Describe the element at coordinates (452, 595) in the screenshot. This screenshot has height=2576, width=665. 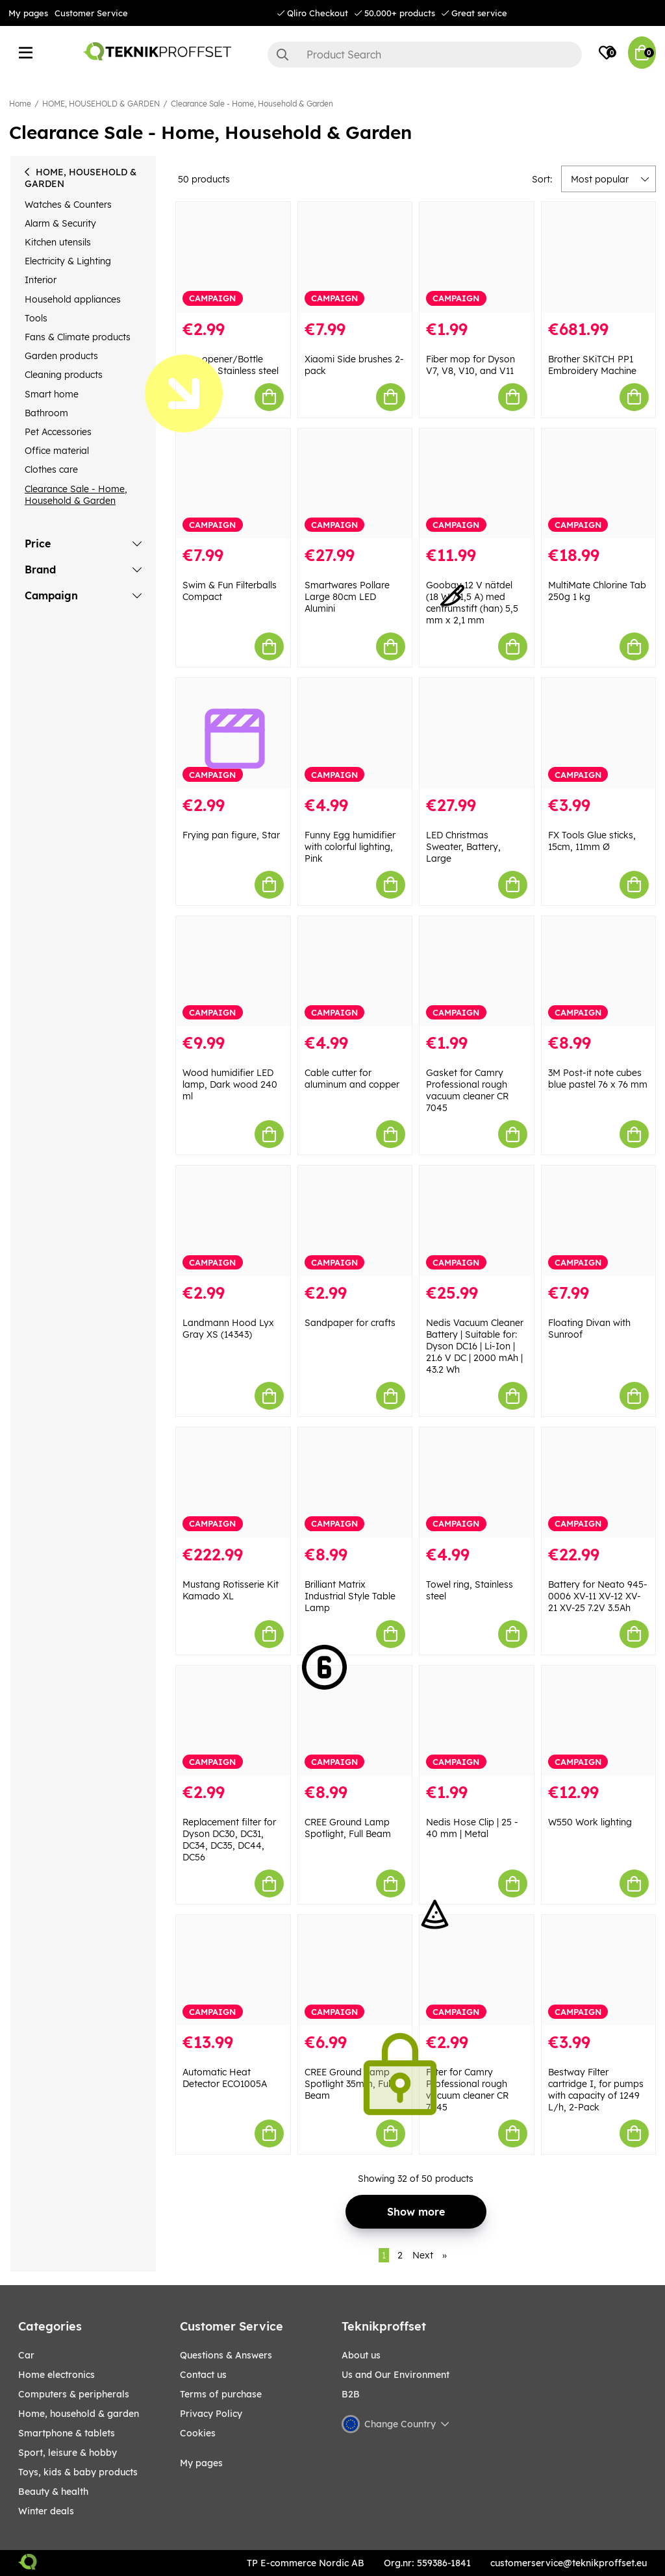
I see `access cutting or slicing tools` at that location.